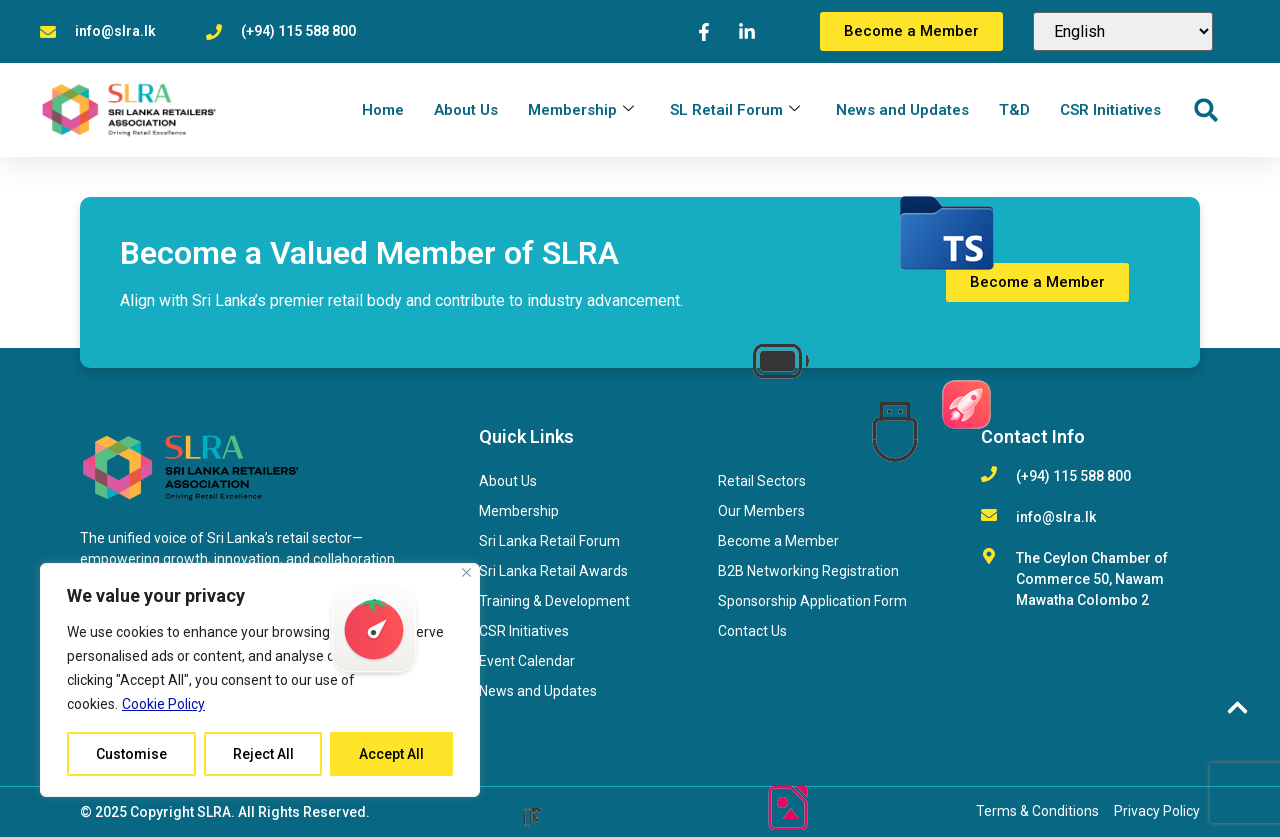 The height and width of the screenshot is (837, 1280). I want to click on launch the games app, so click(966, 404).